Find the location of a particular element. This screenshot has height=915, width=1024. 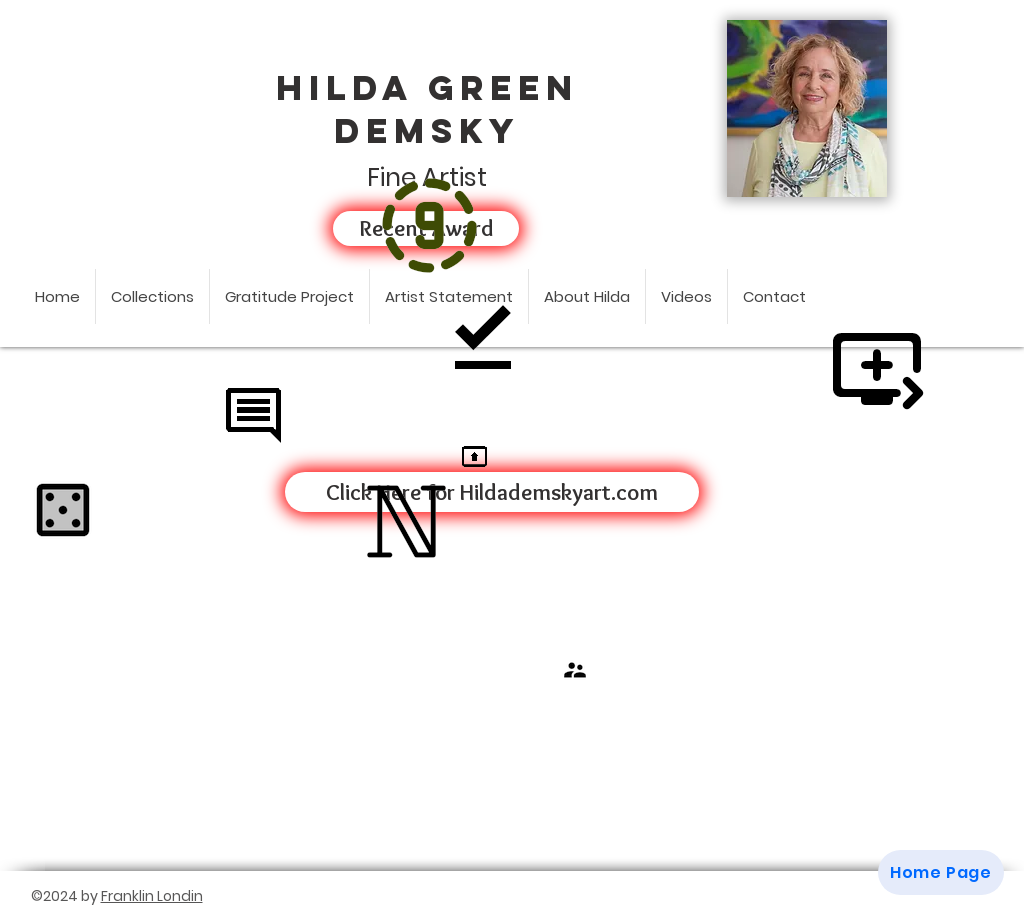

download complete is located at coordinates (483, 337).